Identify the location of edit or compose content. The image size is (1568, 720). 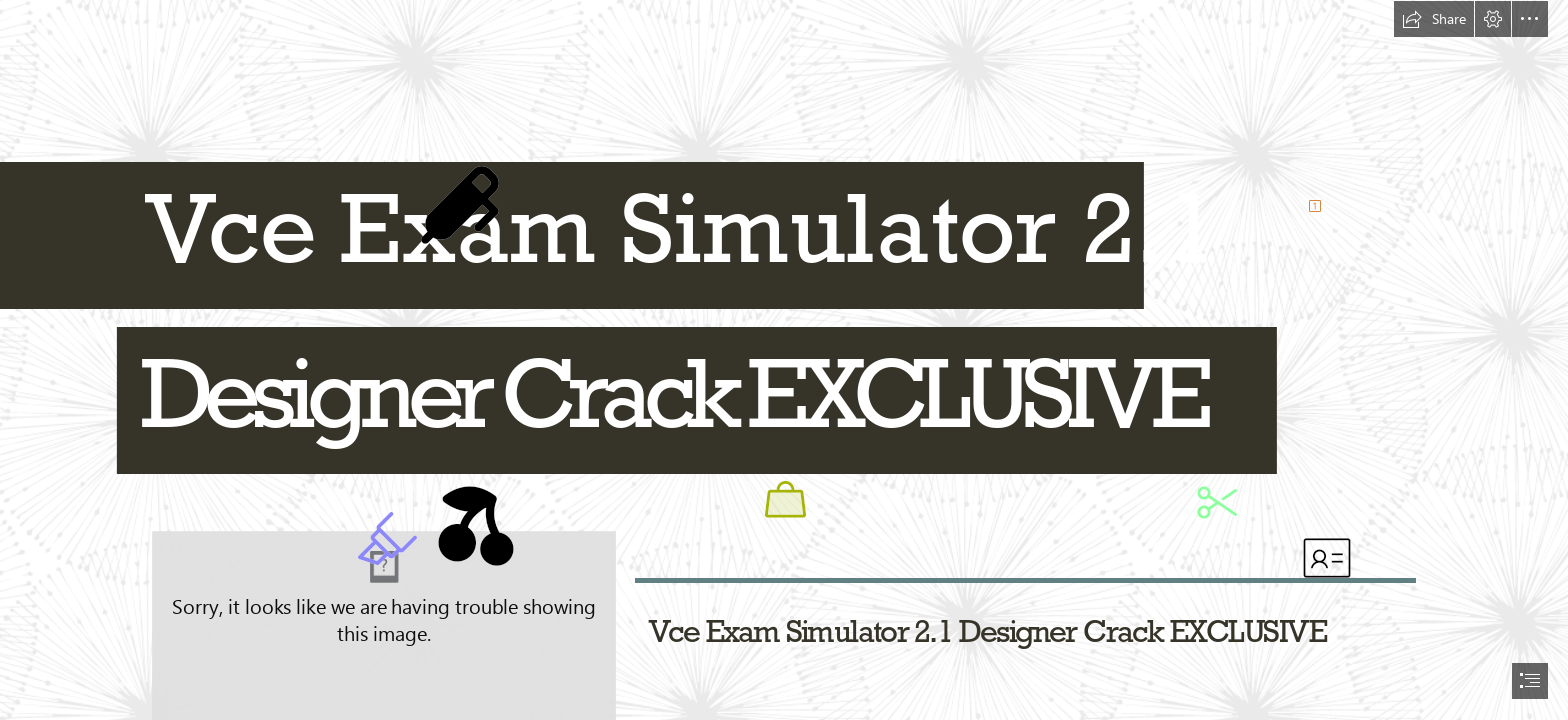
(458, 207).